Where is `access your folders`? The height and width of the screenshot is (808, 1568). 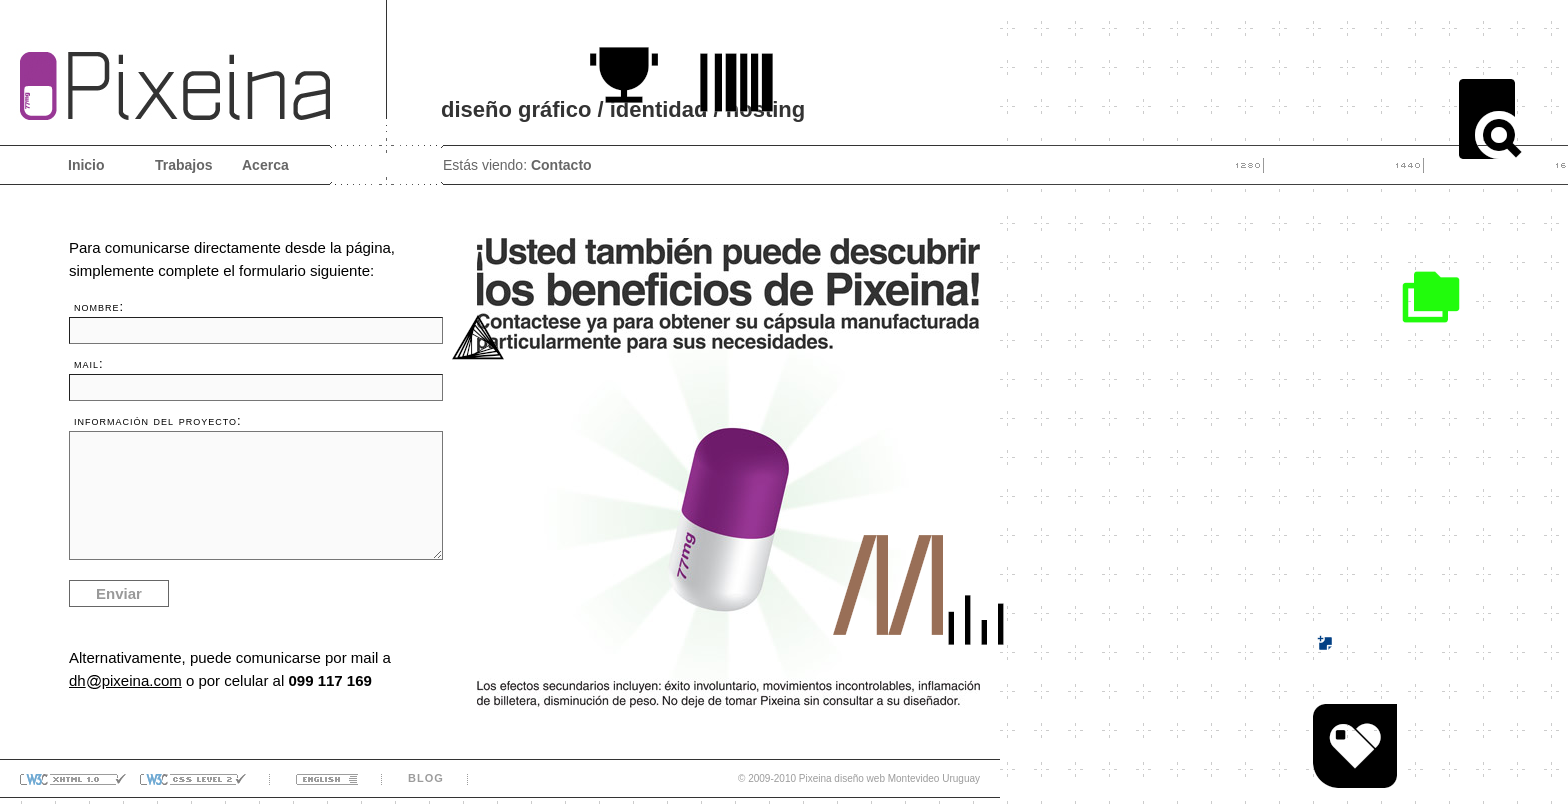 access your folders is located at coordinates (1431, 297).